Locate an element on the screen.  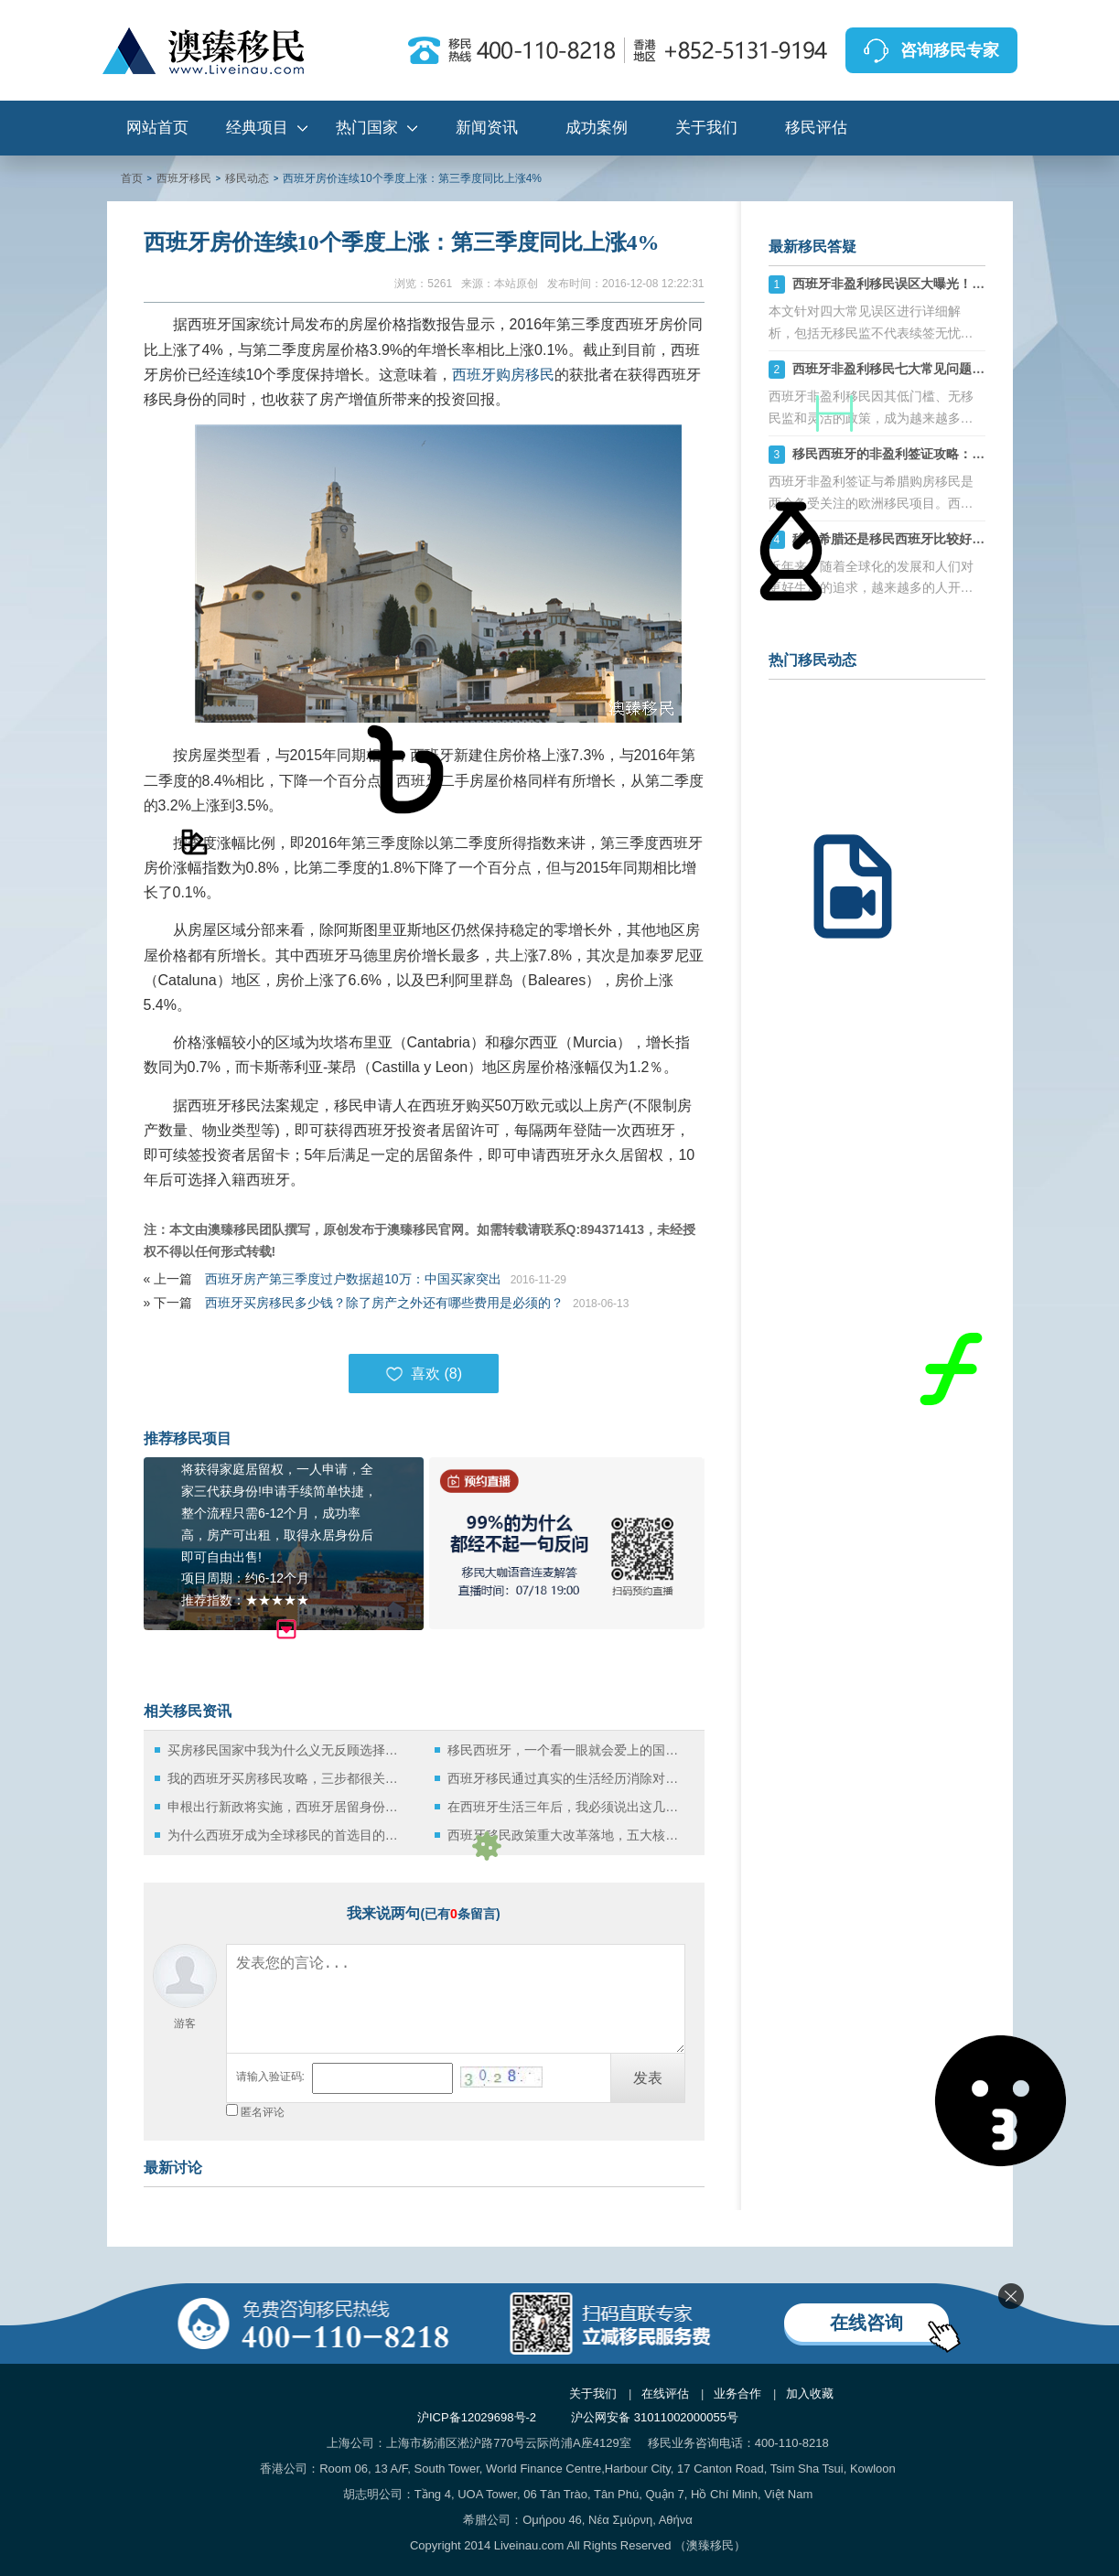
indicates price or amount in bangladeshi taka is located at coordinates (405, 769).